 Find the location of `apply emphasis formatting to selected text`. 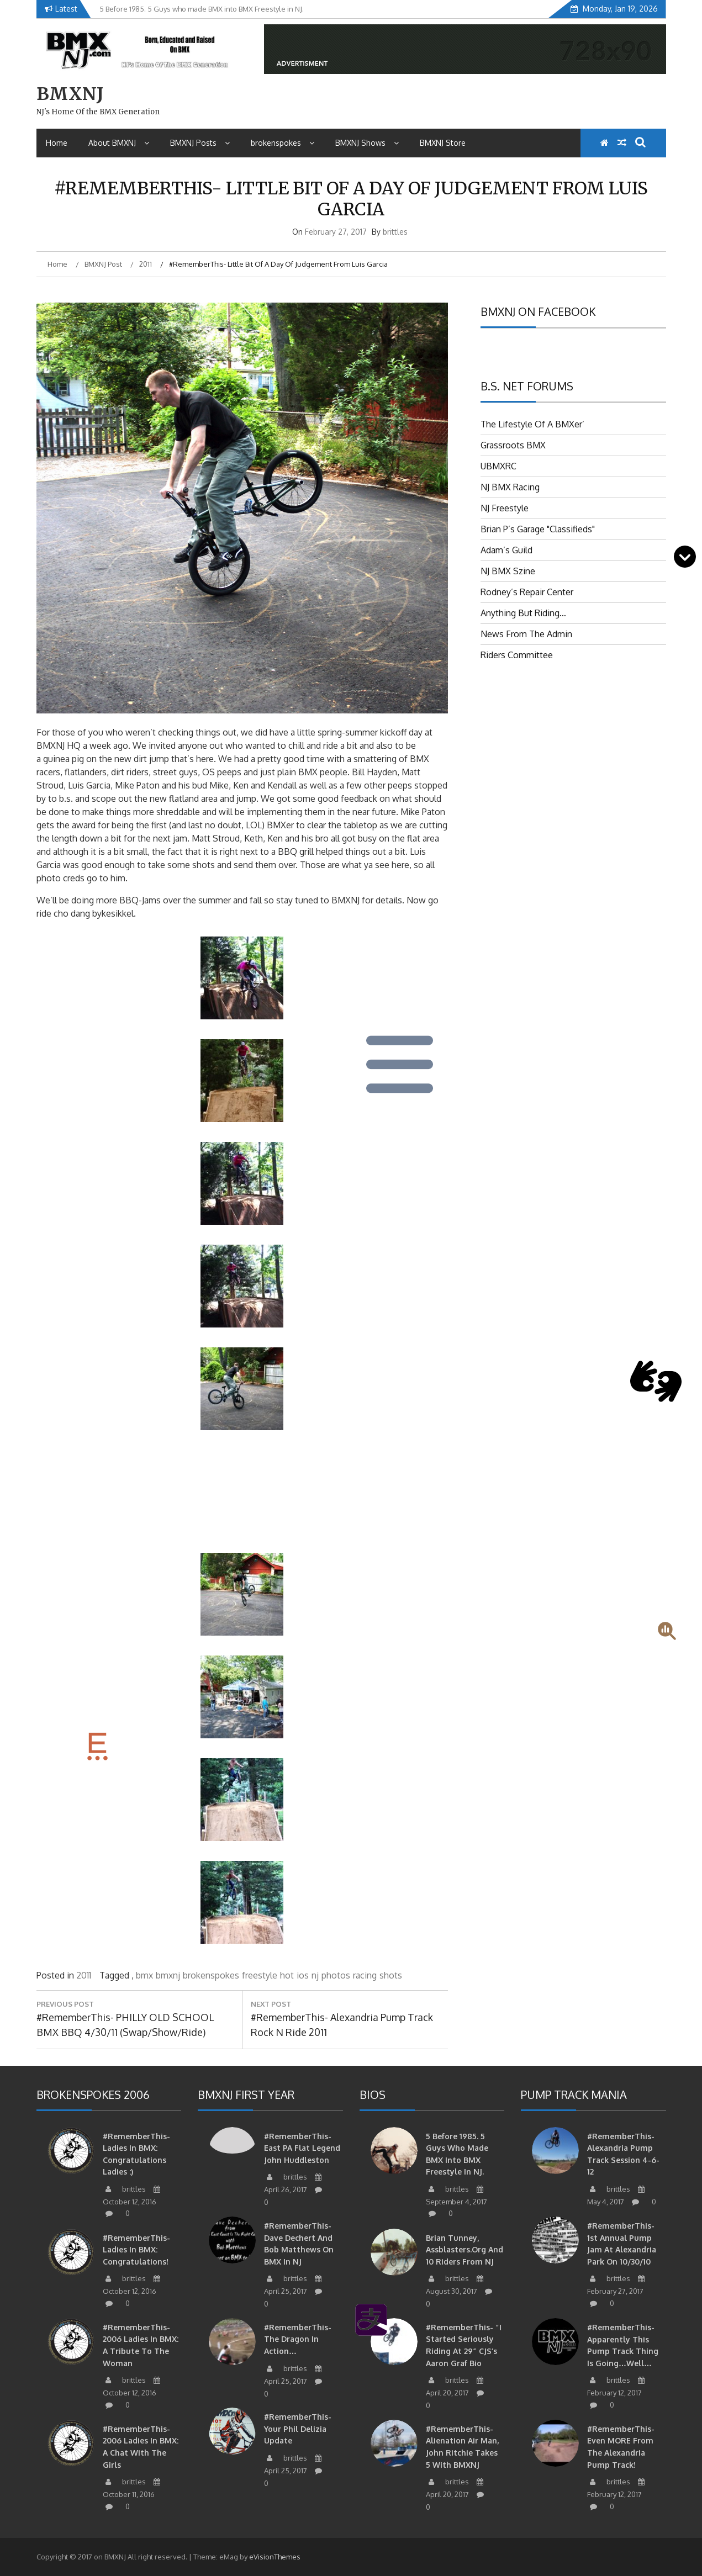

apply emphasis formatting to selected text is located at coordinates (97, 1745).